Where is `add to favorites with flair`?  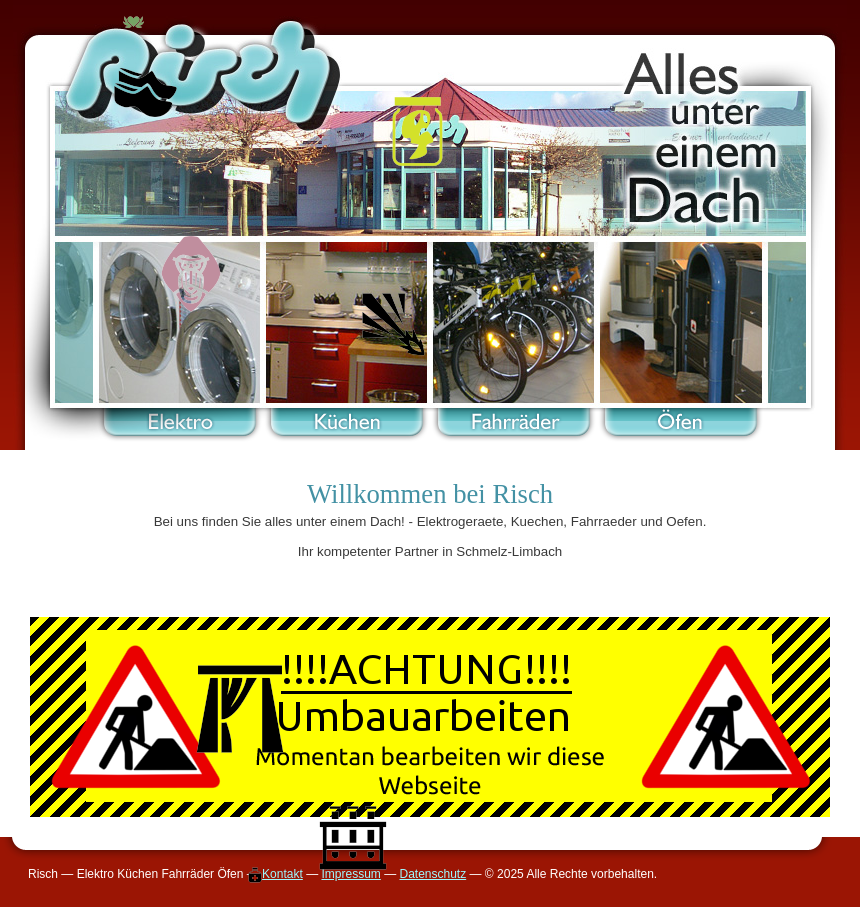
add to favorites with flair is located at coordinates (133, 22).